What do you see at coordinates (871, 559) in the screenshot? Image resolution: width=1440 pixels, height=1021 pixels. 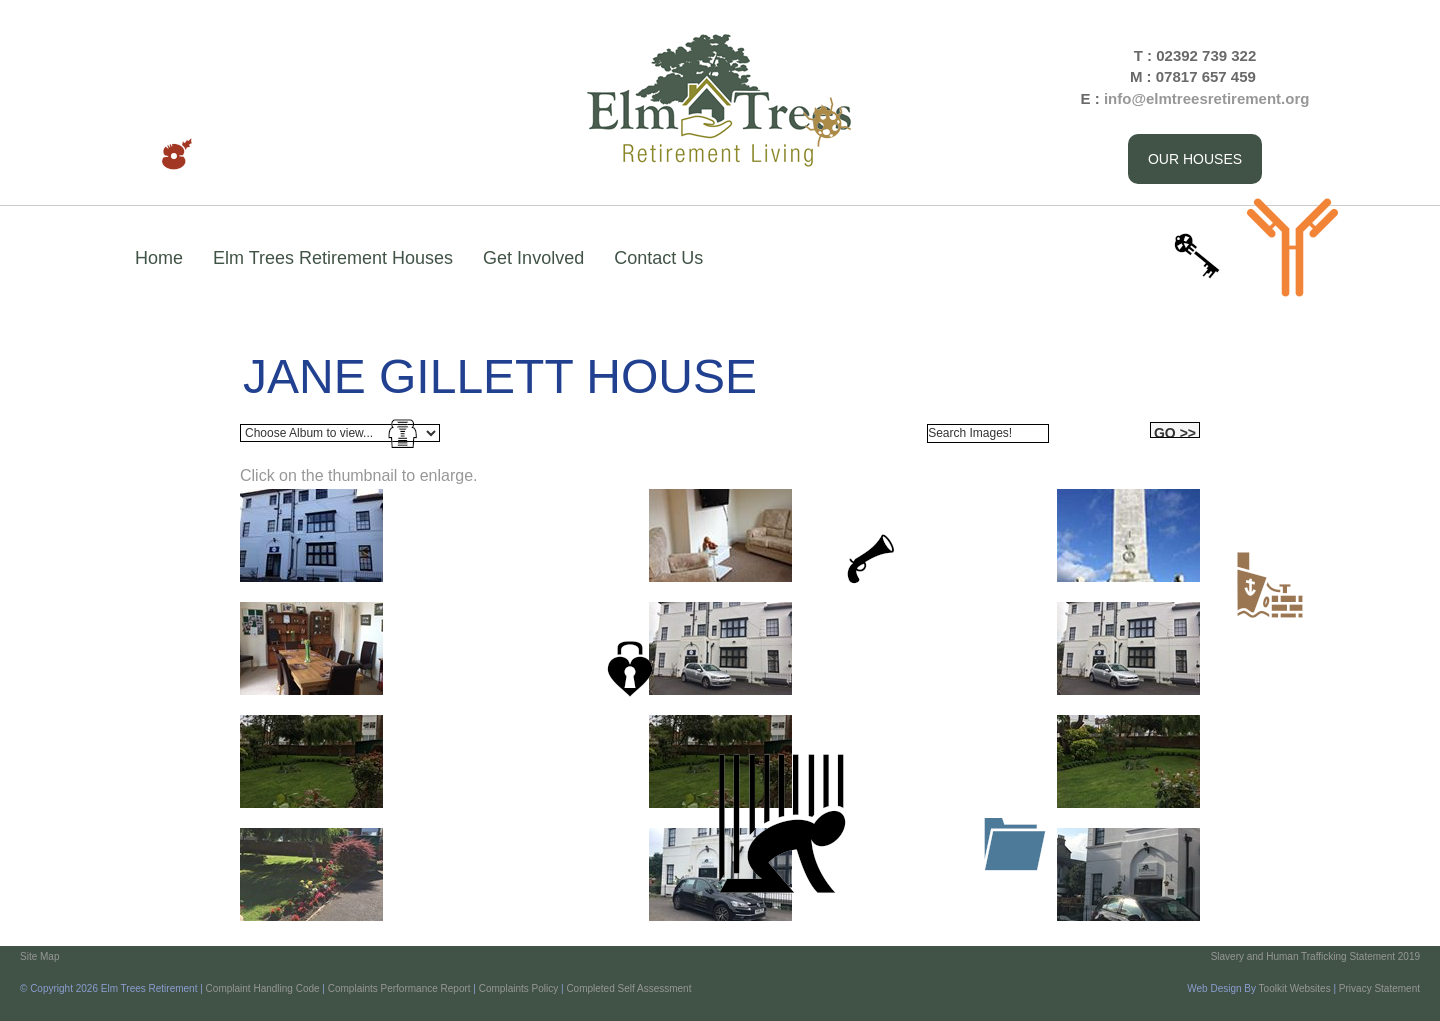 I see `select blunderbuss weapon in game inventory` at bounding box center [871, 559].